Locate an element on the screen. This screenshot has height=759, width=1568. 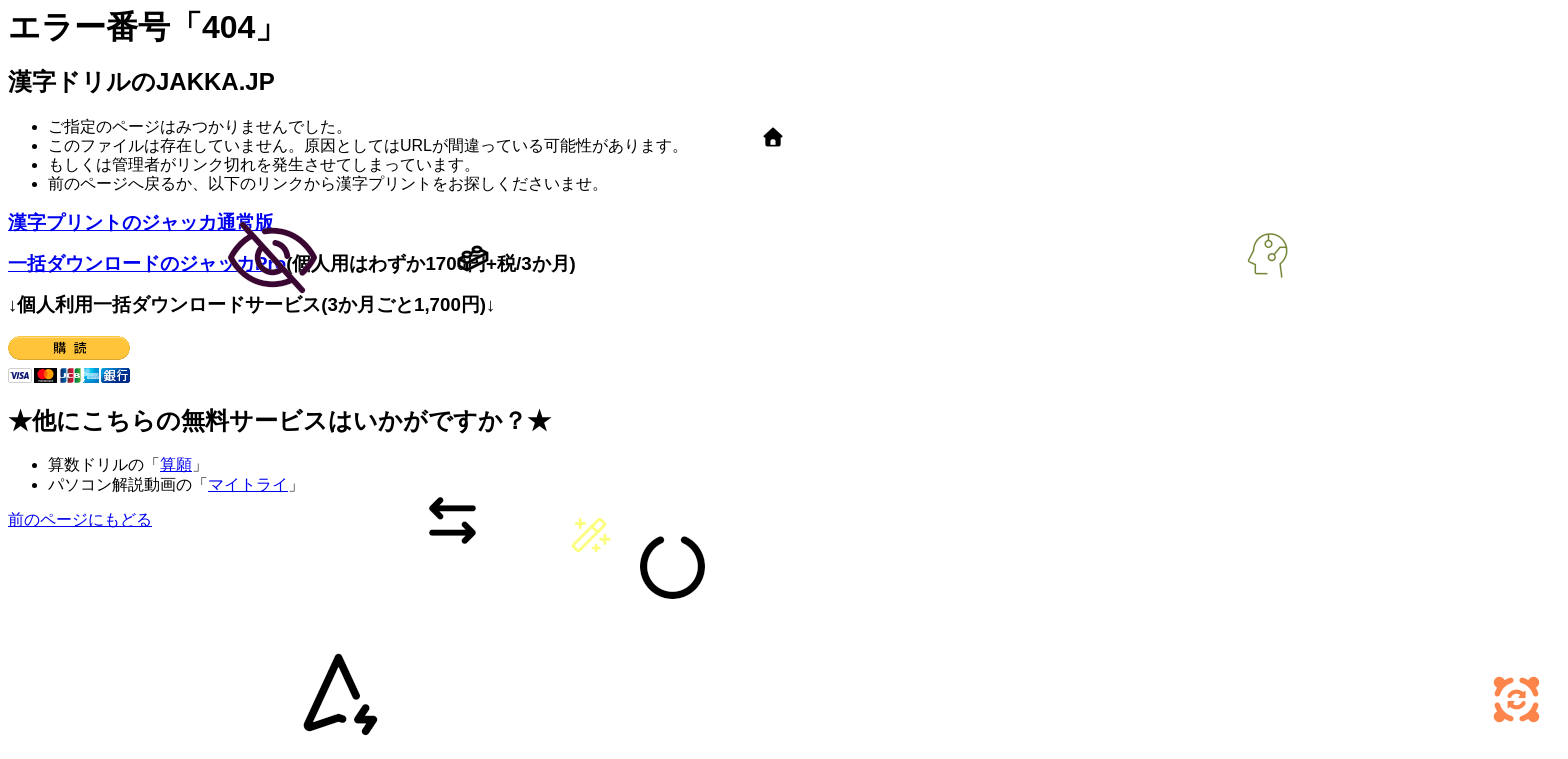
hide password or sensitive content is located at coordinates (272, 257).